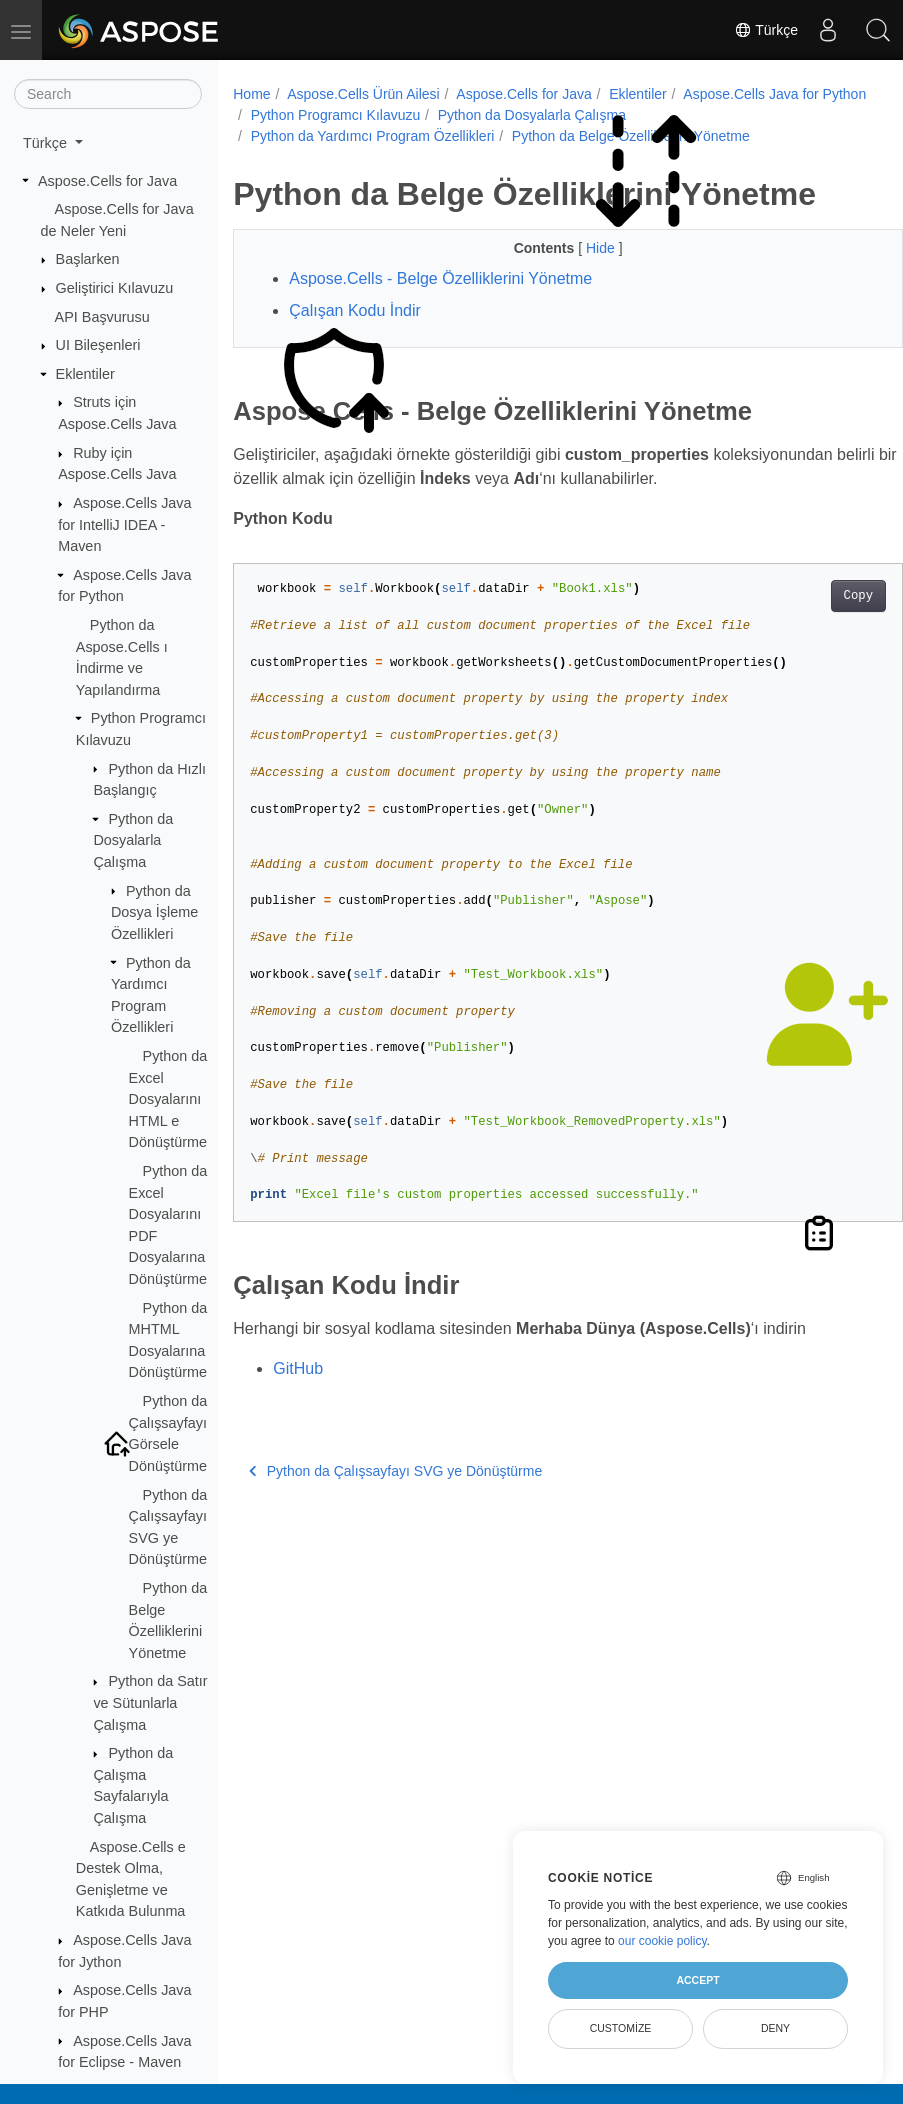 The image size is (903, 2104). I want to click on navigate up to home directory, so click(116, 1443).